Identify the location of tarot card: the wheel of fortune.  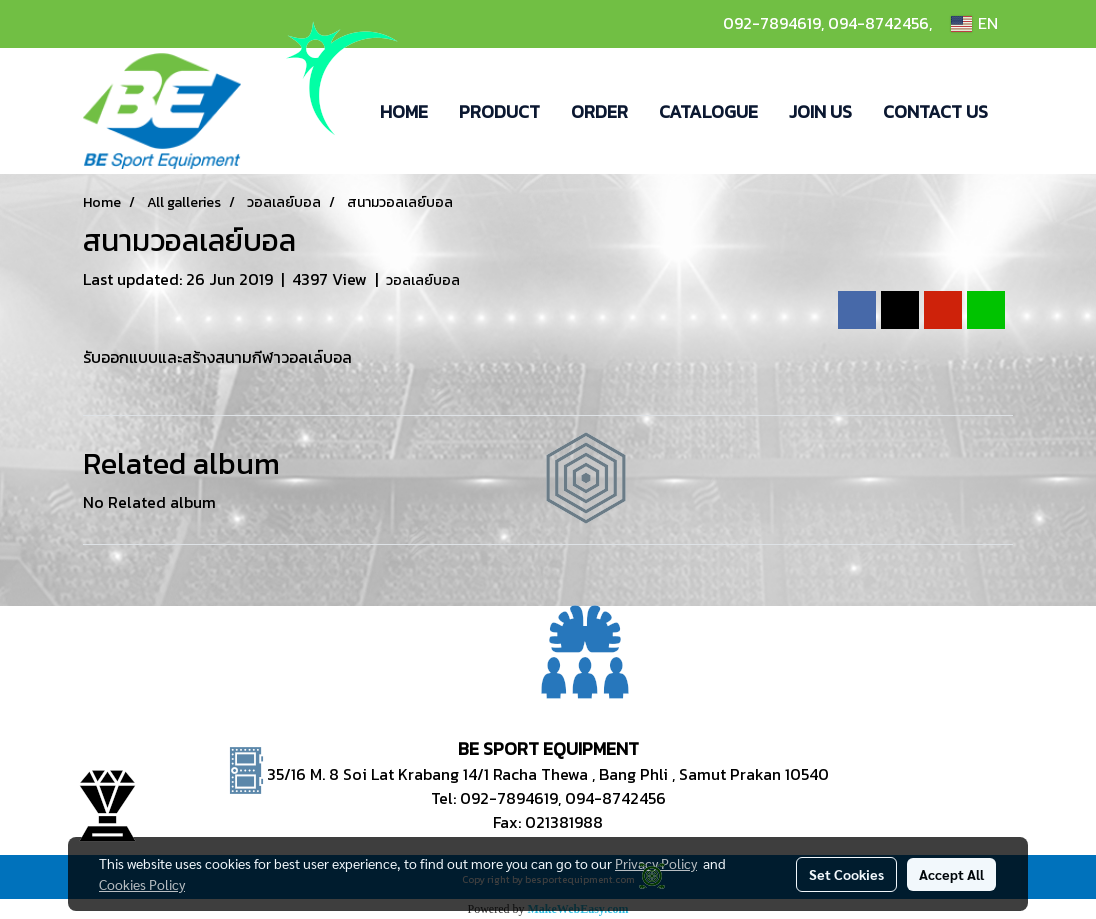
(652, 876).